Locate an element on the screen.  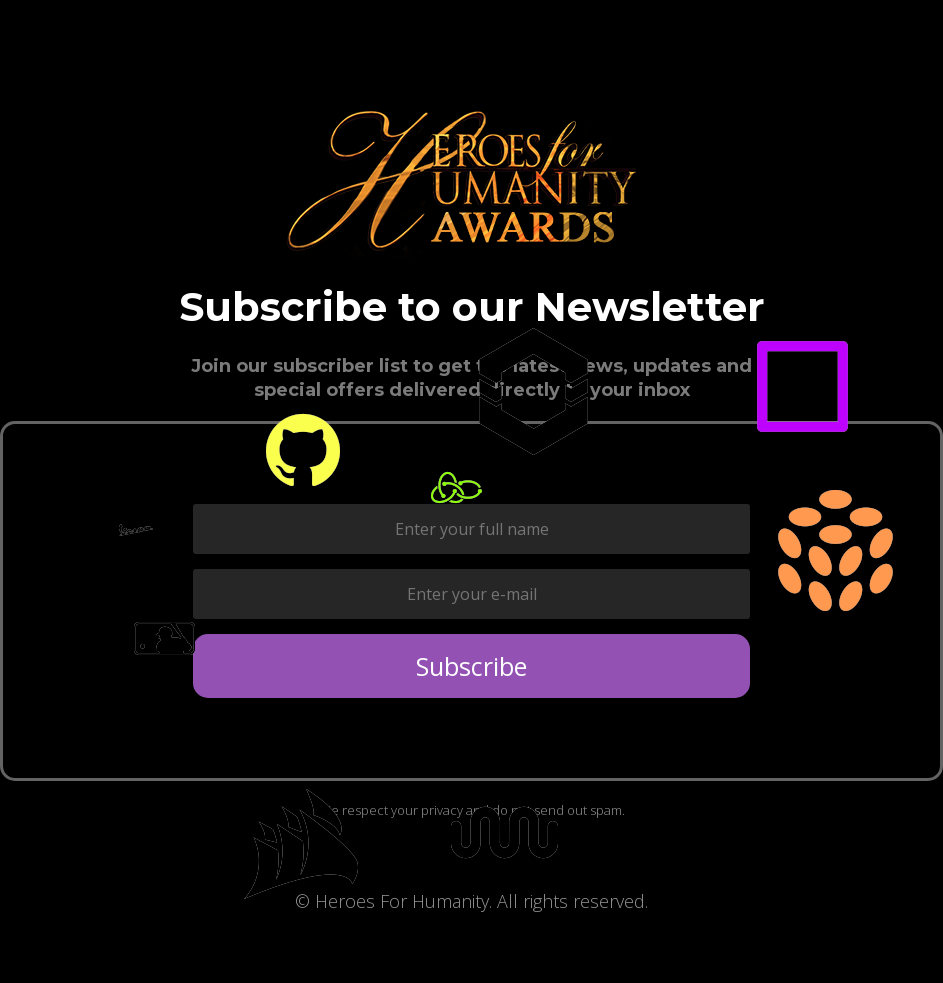
visit github profile or repository is located at coordinates (303, 450).